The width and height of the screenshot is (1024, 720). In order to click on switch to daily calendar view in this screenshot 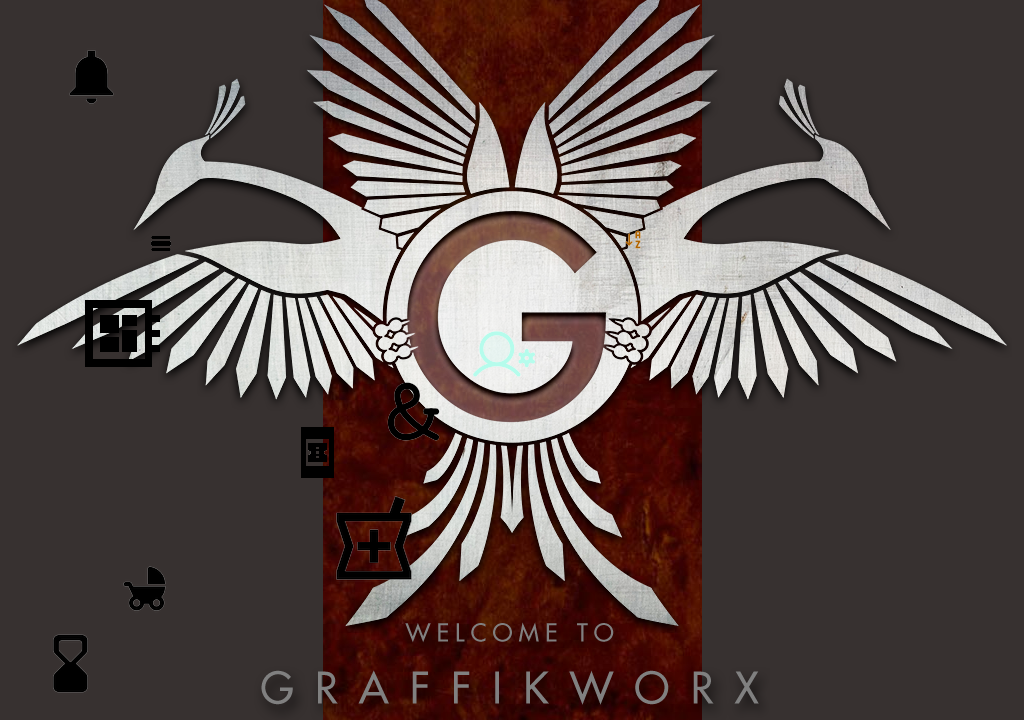, I will do `click(161, 243)`.